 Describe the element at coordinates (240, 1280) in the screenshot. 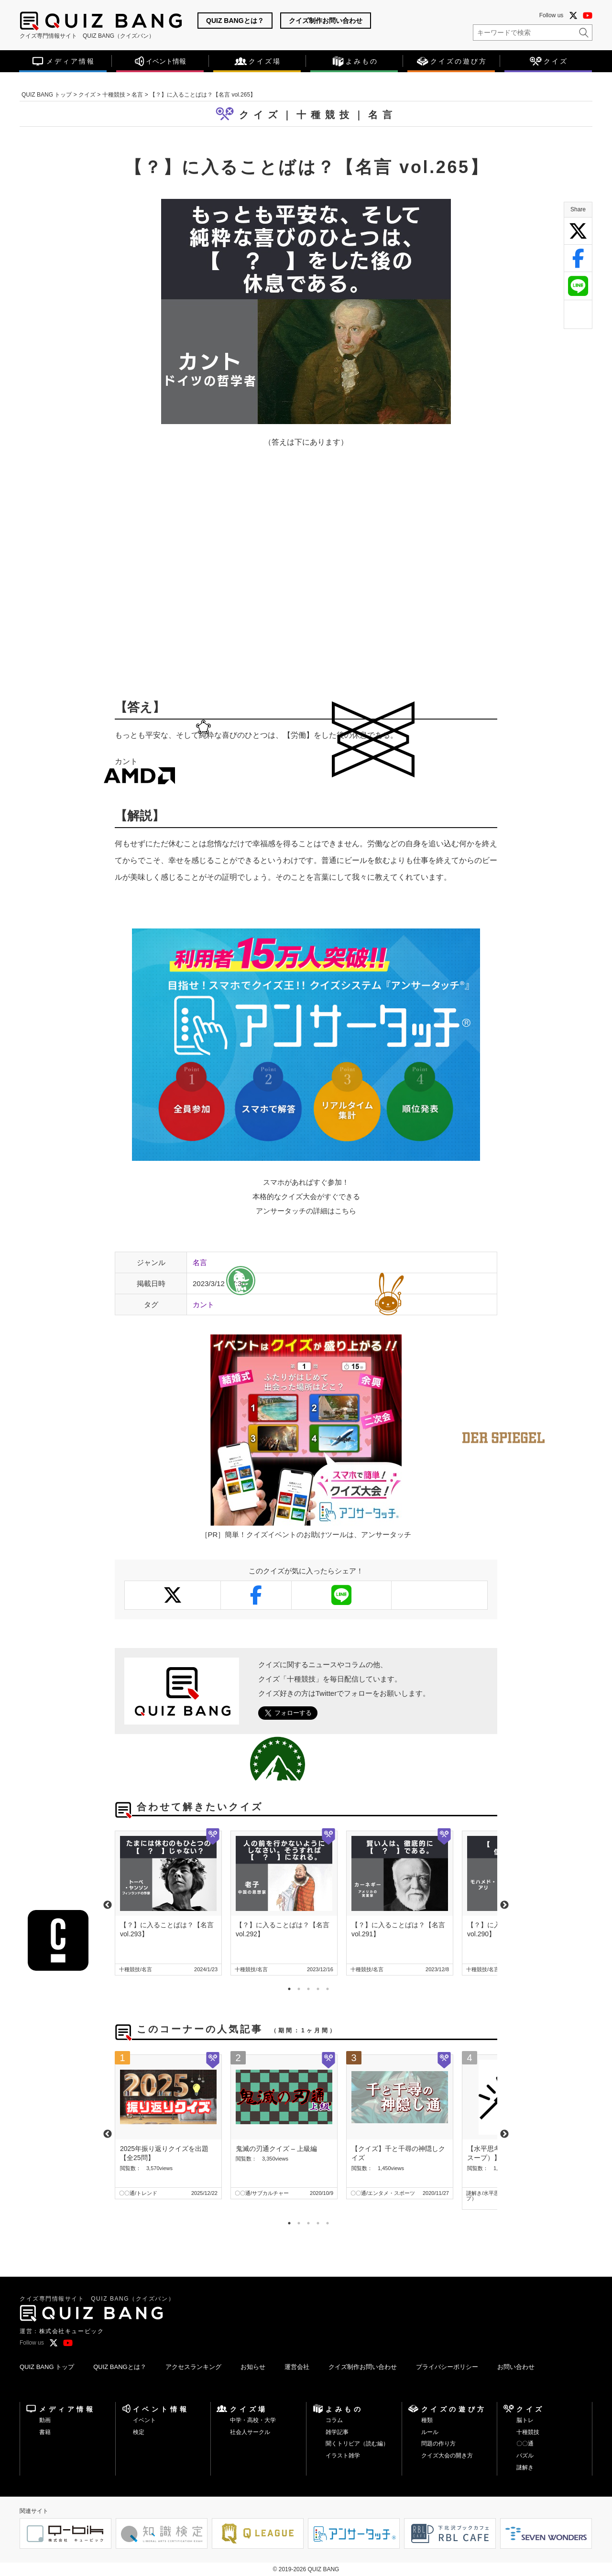

I see `open duckduckgo search engine` at that location.